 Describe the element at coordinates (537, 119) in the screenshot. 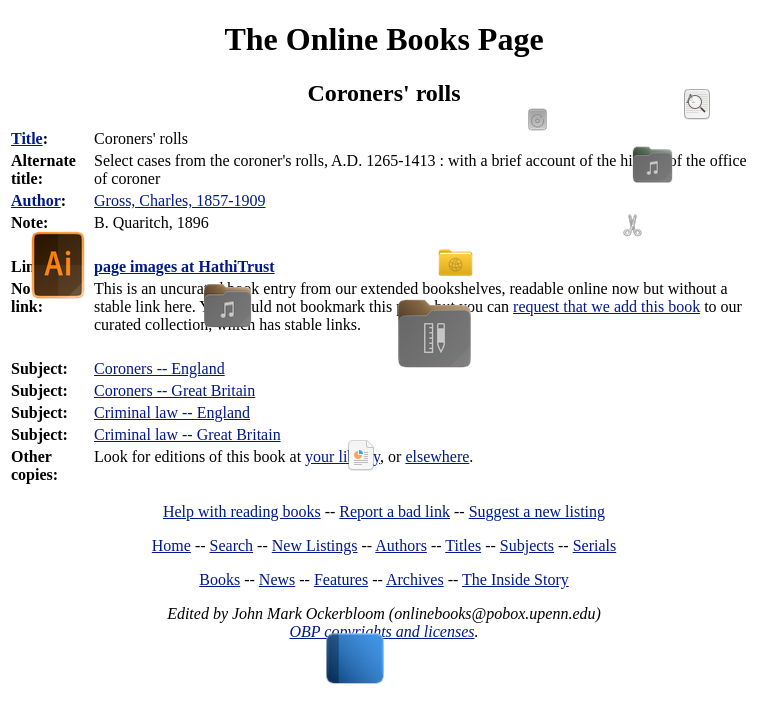

I see `access hard drive storage` at that location.